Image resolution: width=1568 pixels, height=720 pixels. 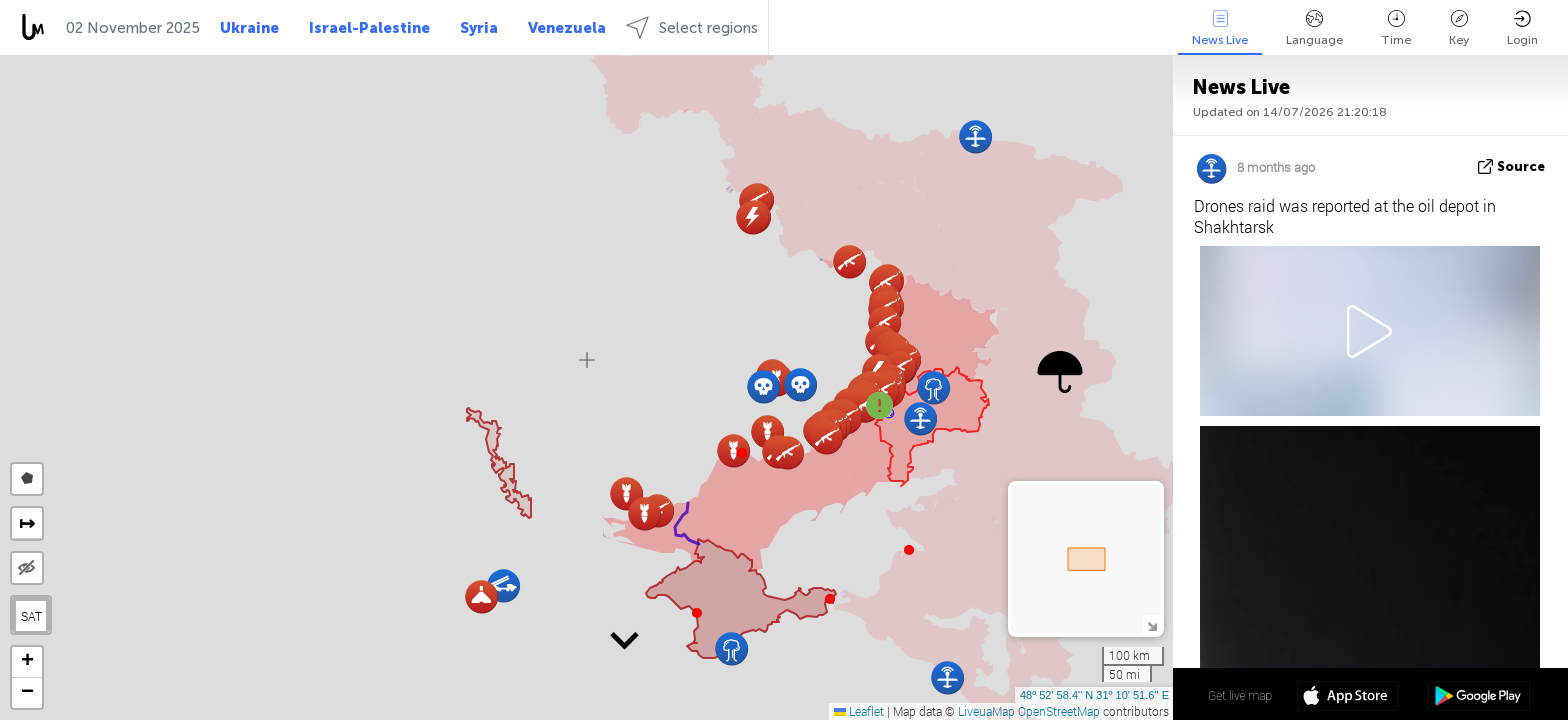 What do you see at coordinates (1060, 372) in the screenshot?
I see `weather protection or rain forecast indicator` at bounding box center [1060, 372].